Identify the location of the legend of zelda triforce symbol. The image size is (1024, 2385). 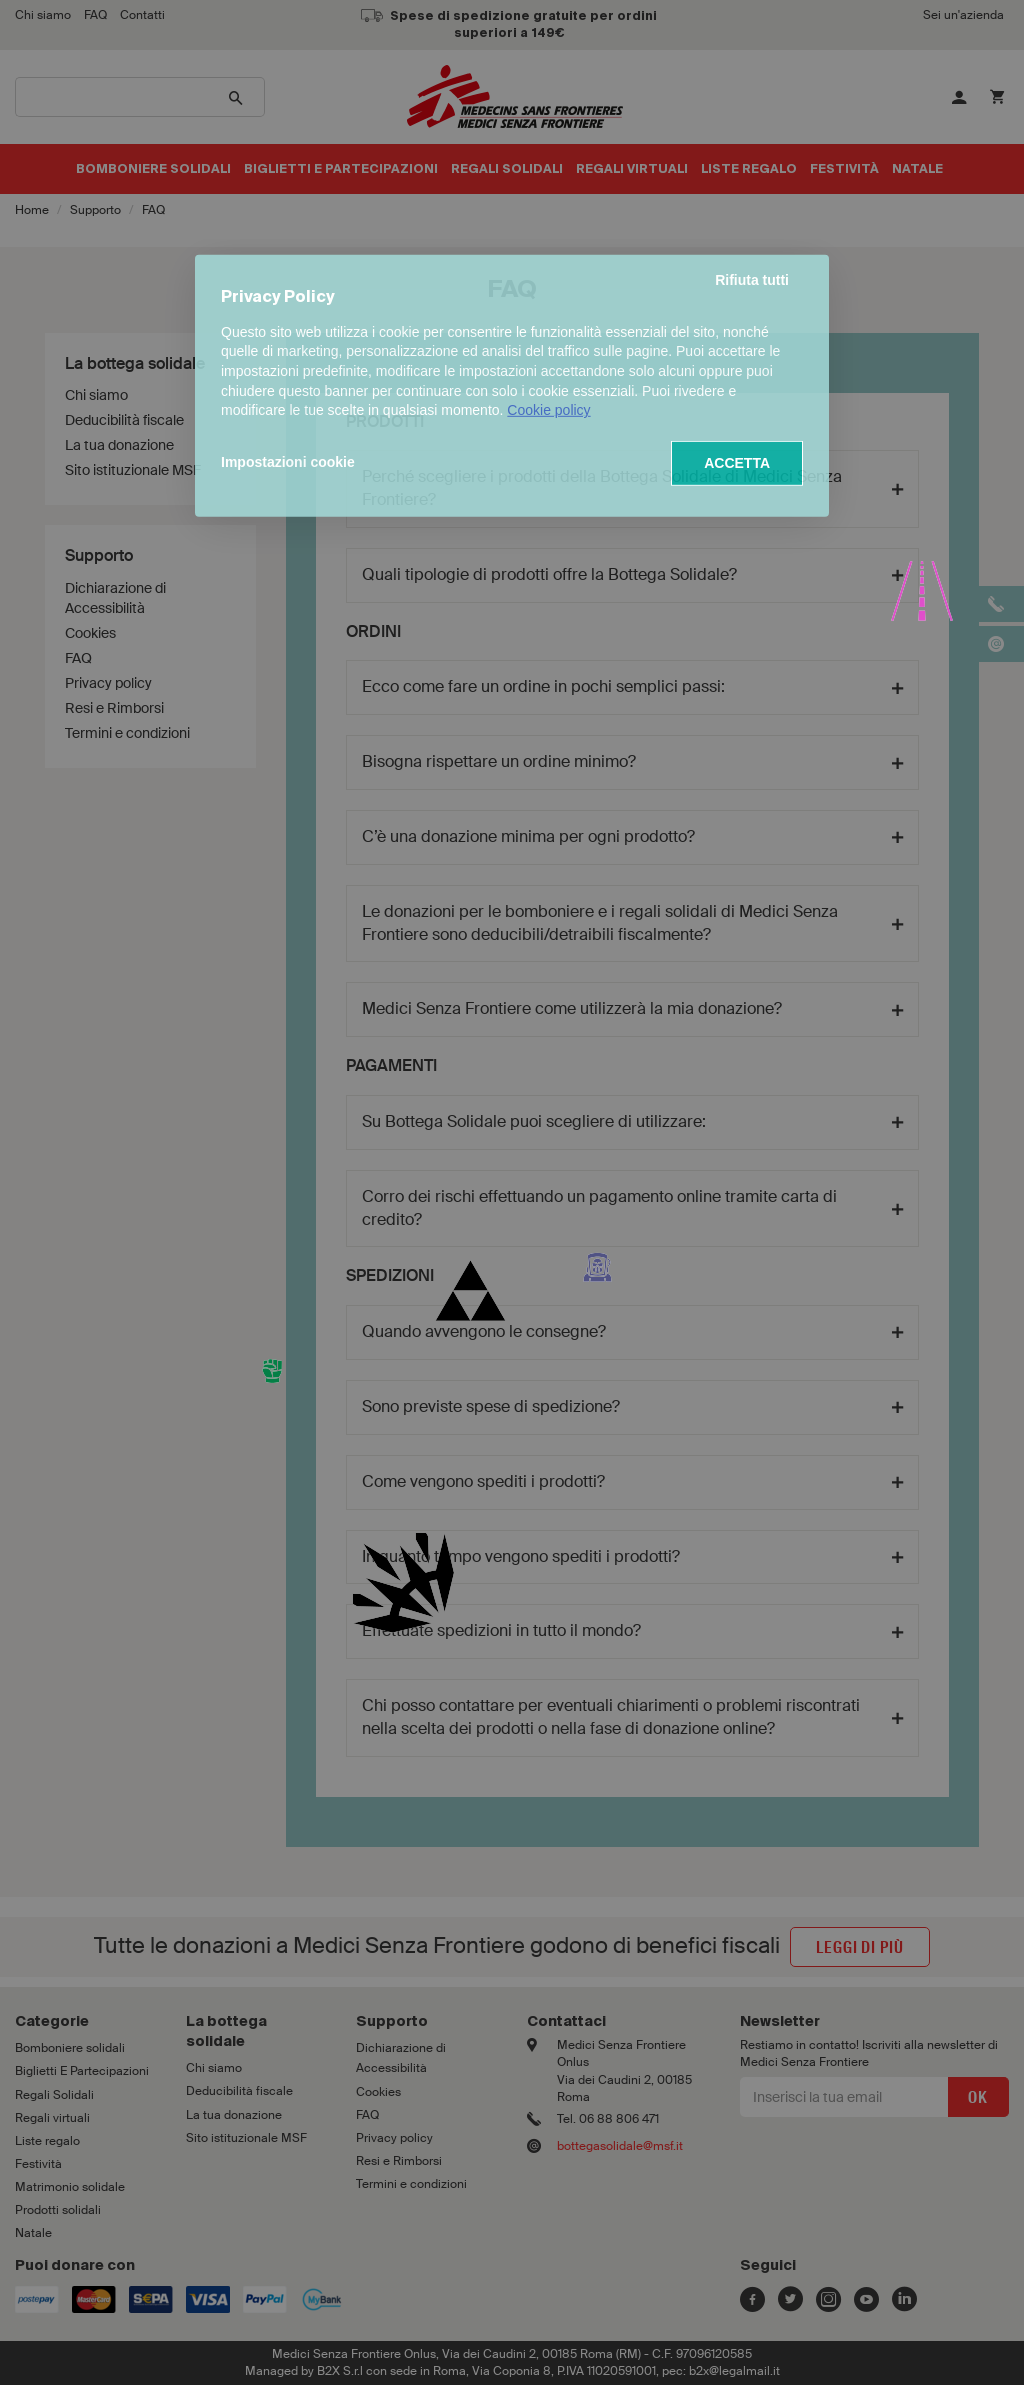
(470, 1290).